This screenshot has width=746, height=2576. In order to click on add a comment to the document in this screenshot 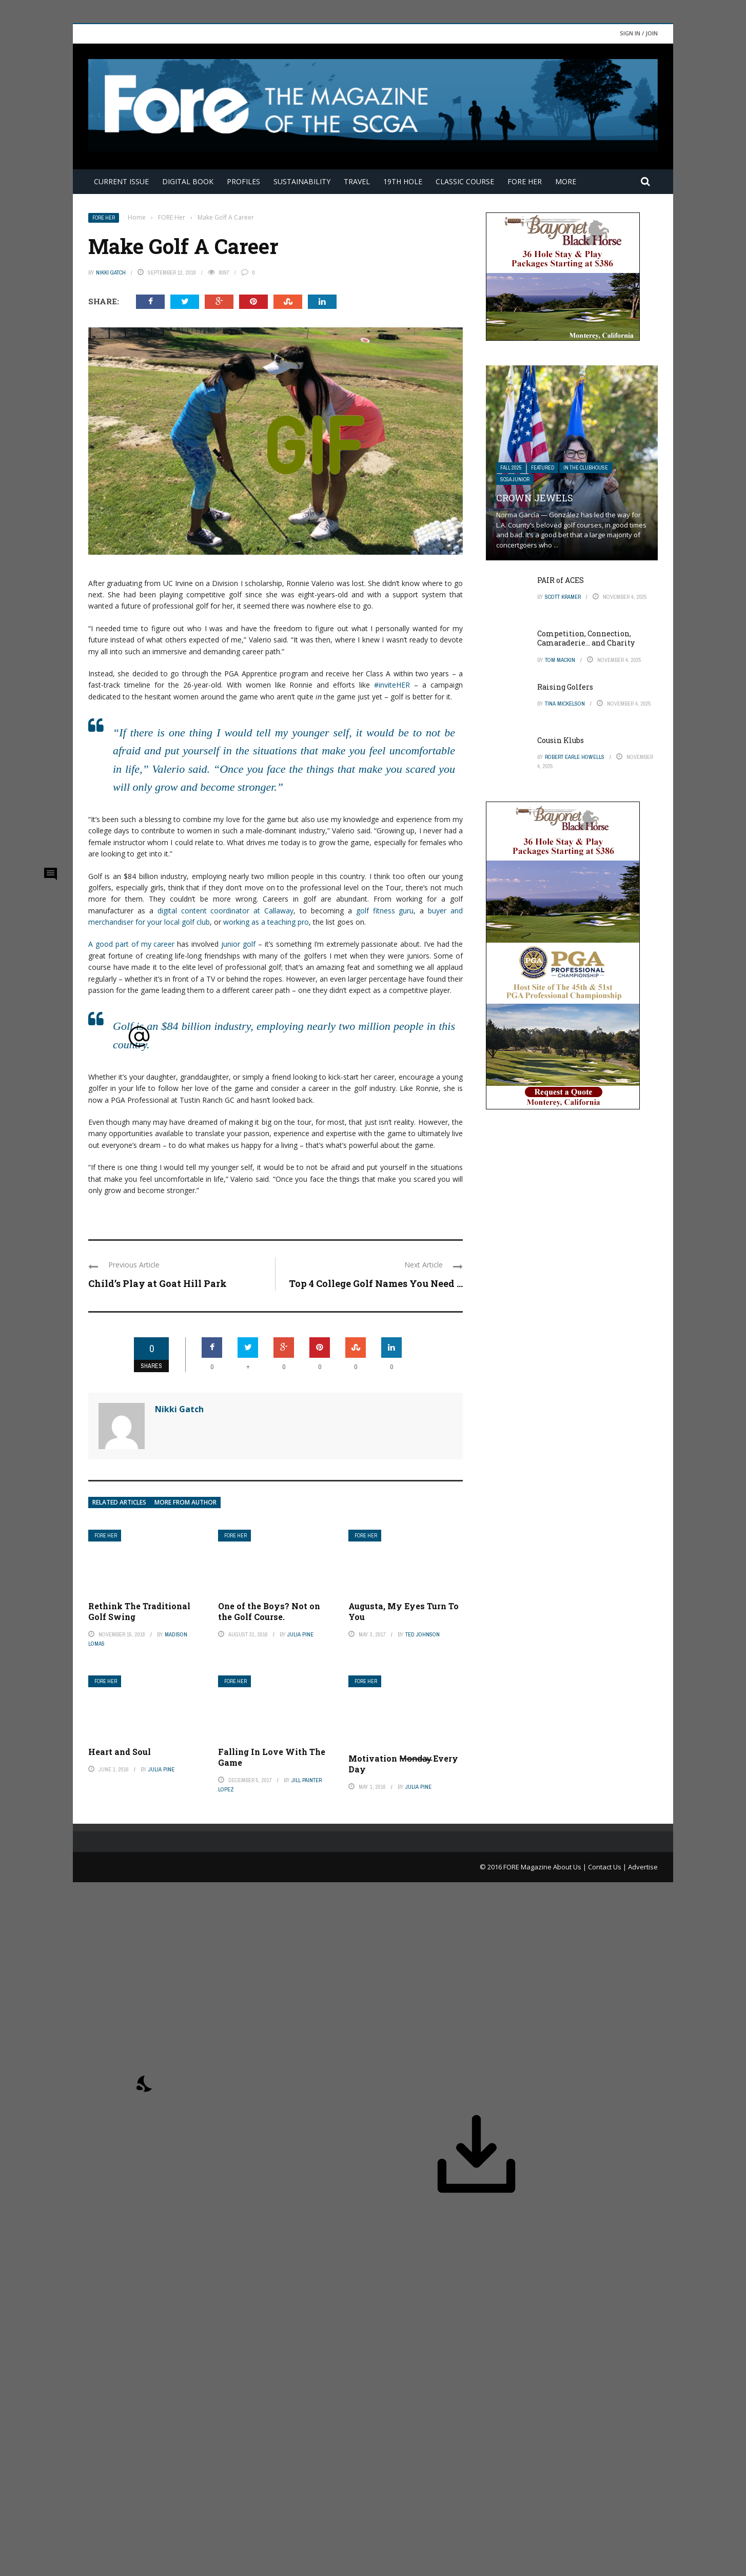, I will do `click(50, 874)`.